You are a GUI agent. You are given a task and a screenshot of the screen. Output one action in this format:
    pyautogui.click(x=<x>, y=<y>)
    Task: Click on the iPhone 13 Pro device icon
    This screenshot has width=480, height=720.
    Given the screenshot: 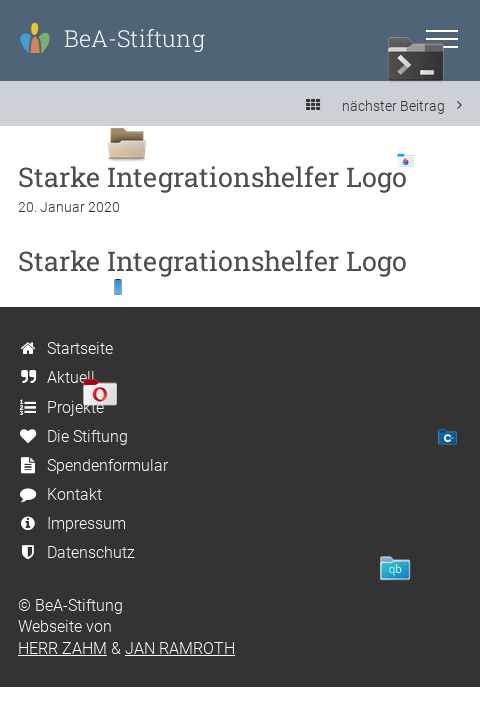 What is the action you would take?
    pyautogui.click(x=118, y=287)
    